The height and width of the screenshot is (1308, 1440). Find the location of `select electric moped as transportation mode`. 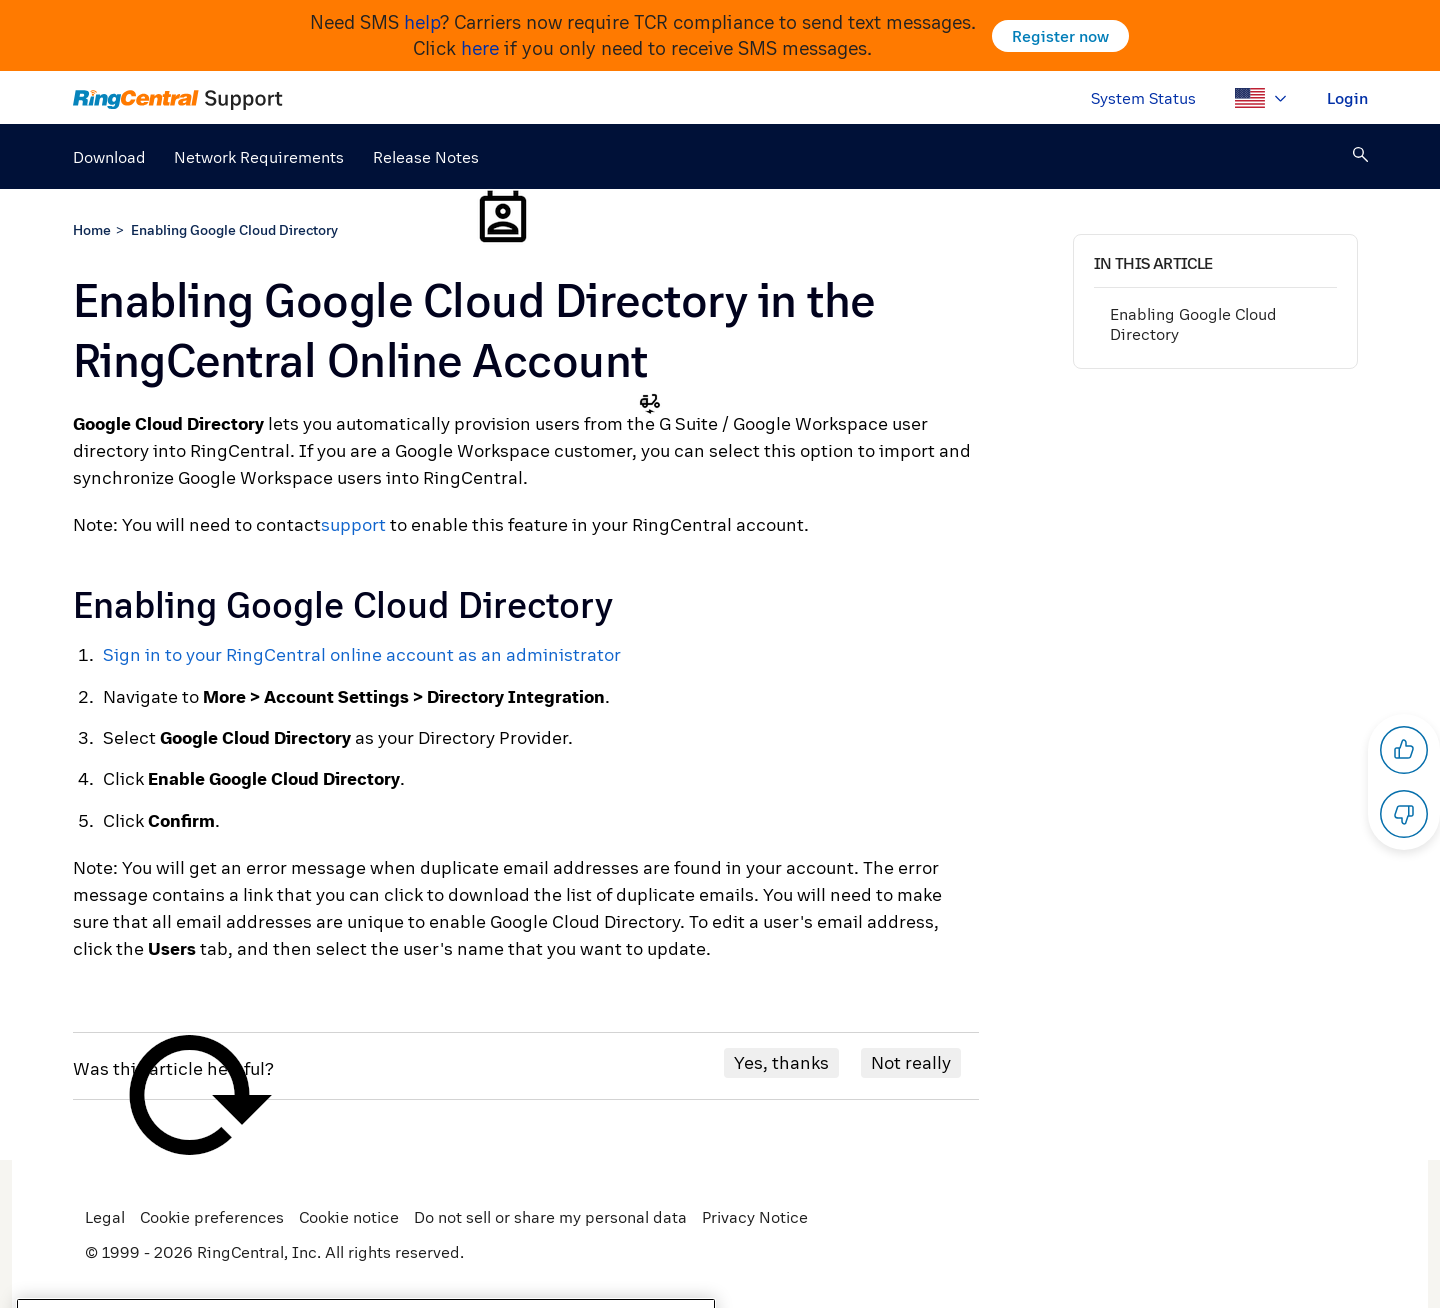

select electric moped as transportation mode is located at coordinates (650, 403).